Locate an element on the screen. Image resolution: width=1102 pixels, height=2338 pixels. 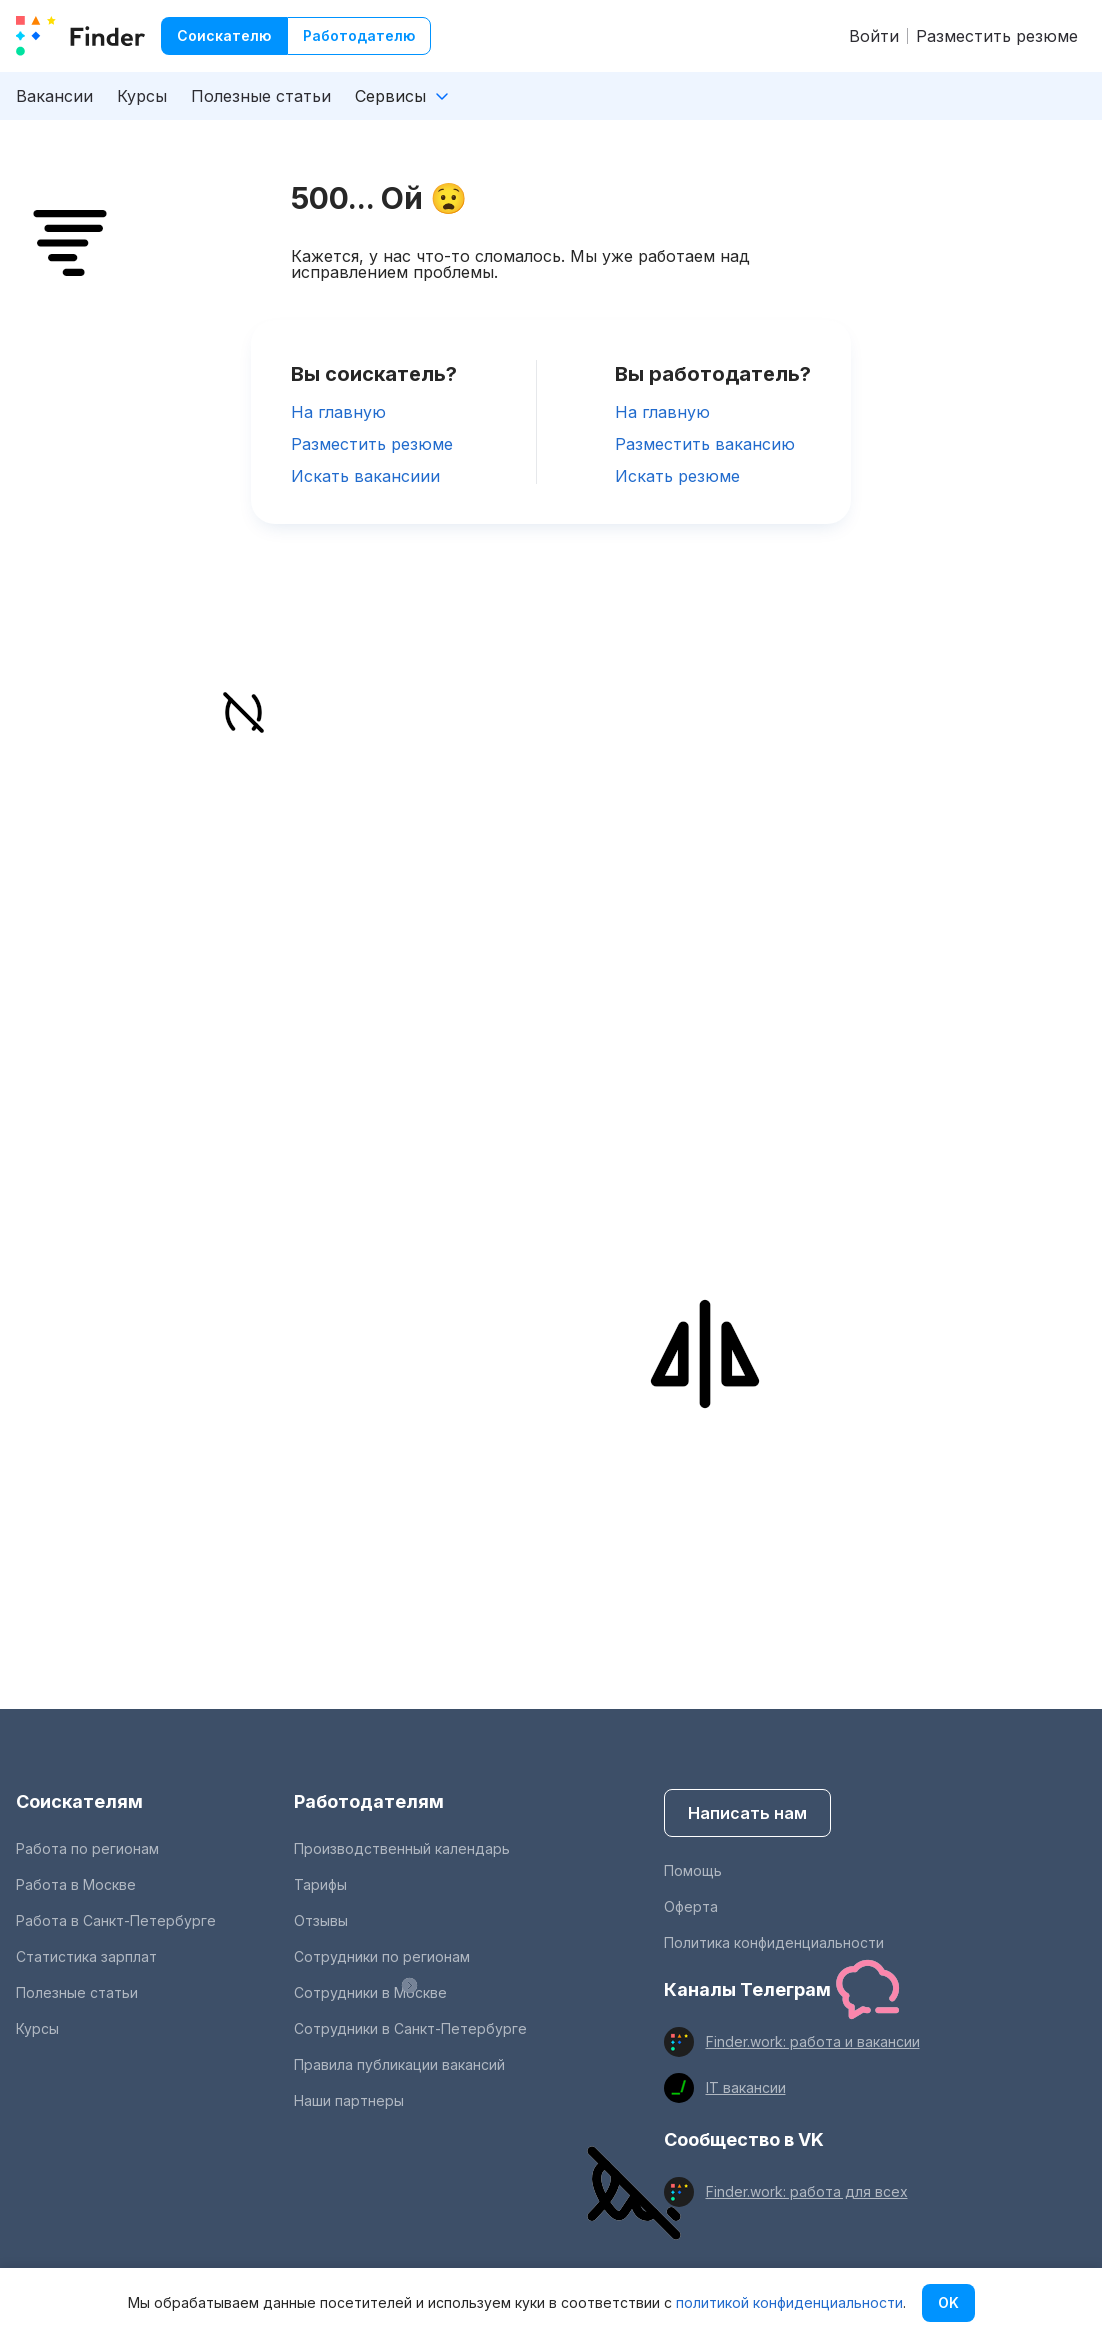
signature feature disabled is located at coordinates (634, 2193).